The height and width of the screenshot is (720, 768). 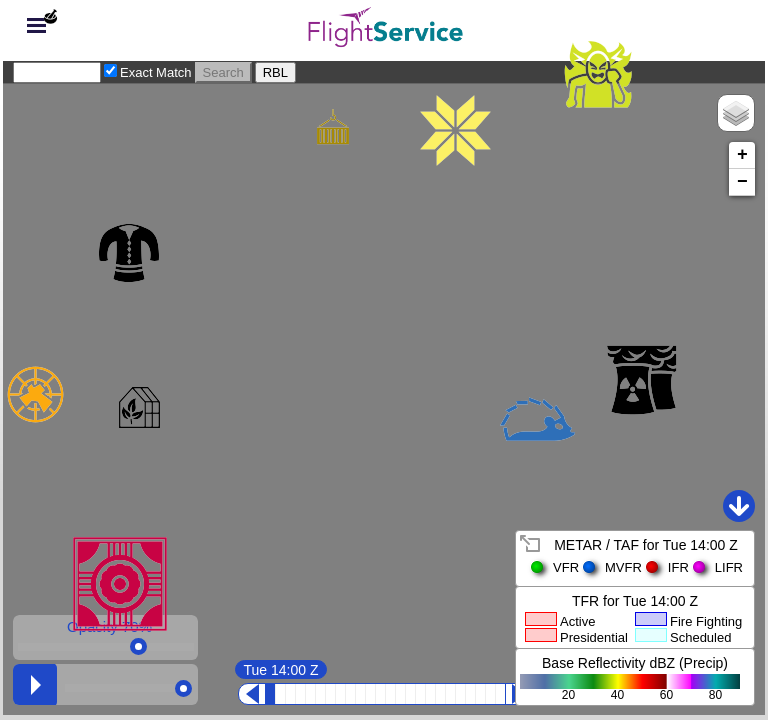 What do you see at coordinates (35, 394) in the screenshot?
I see `view radar or detection range settings` at bounding box center [35, 394].